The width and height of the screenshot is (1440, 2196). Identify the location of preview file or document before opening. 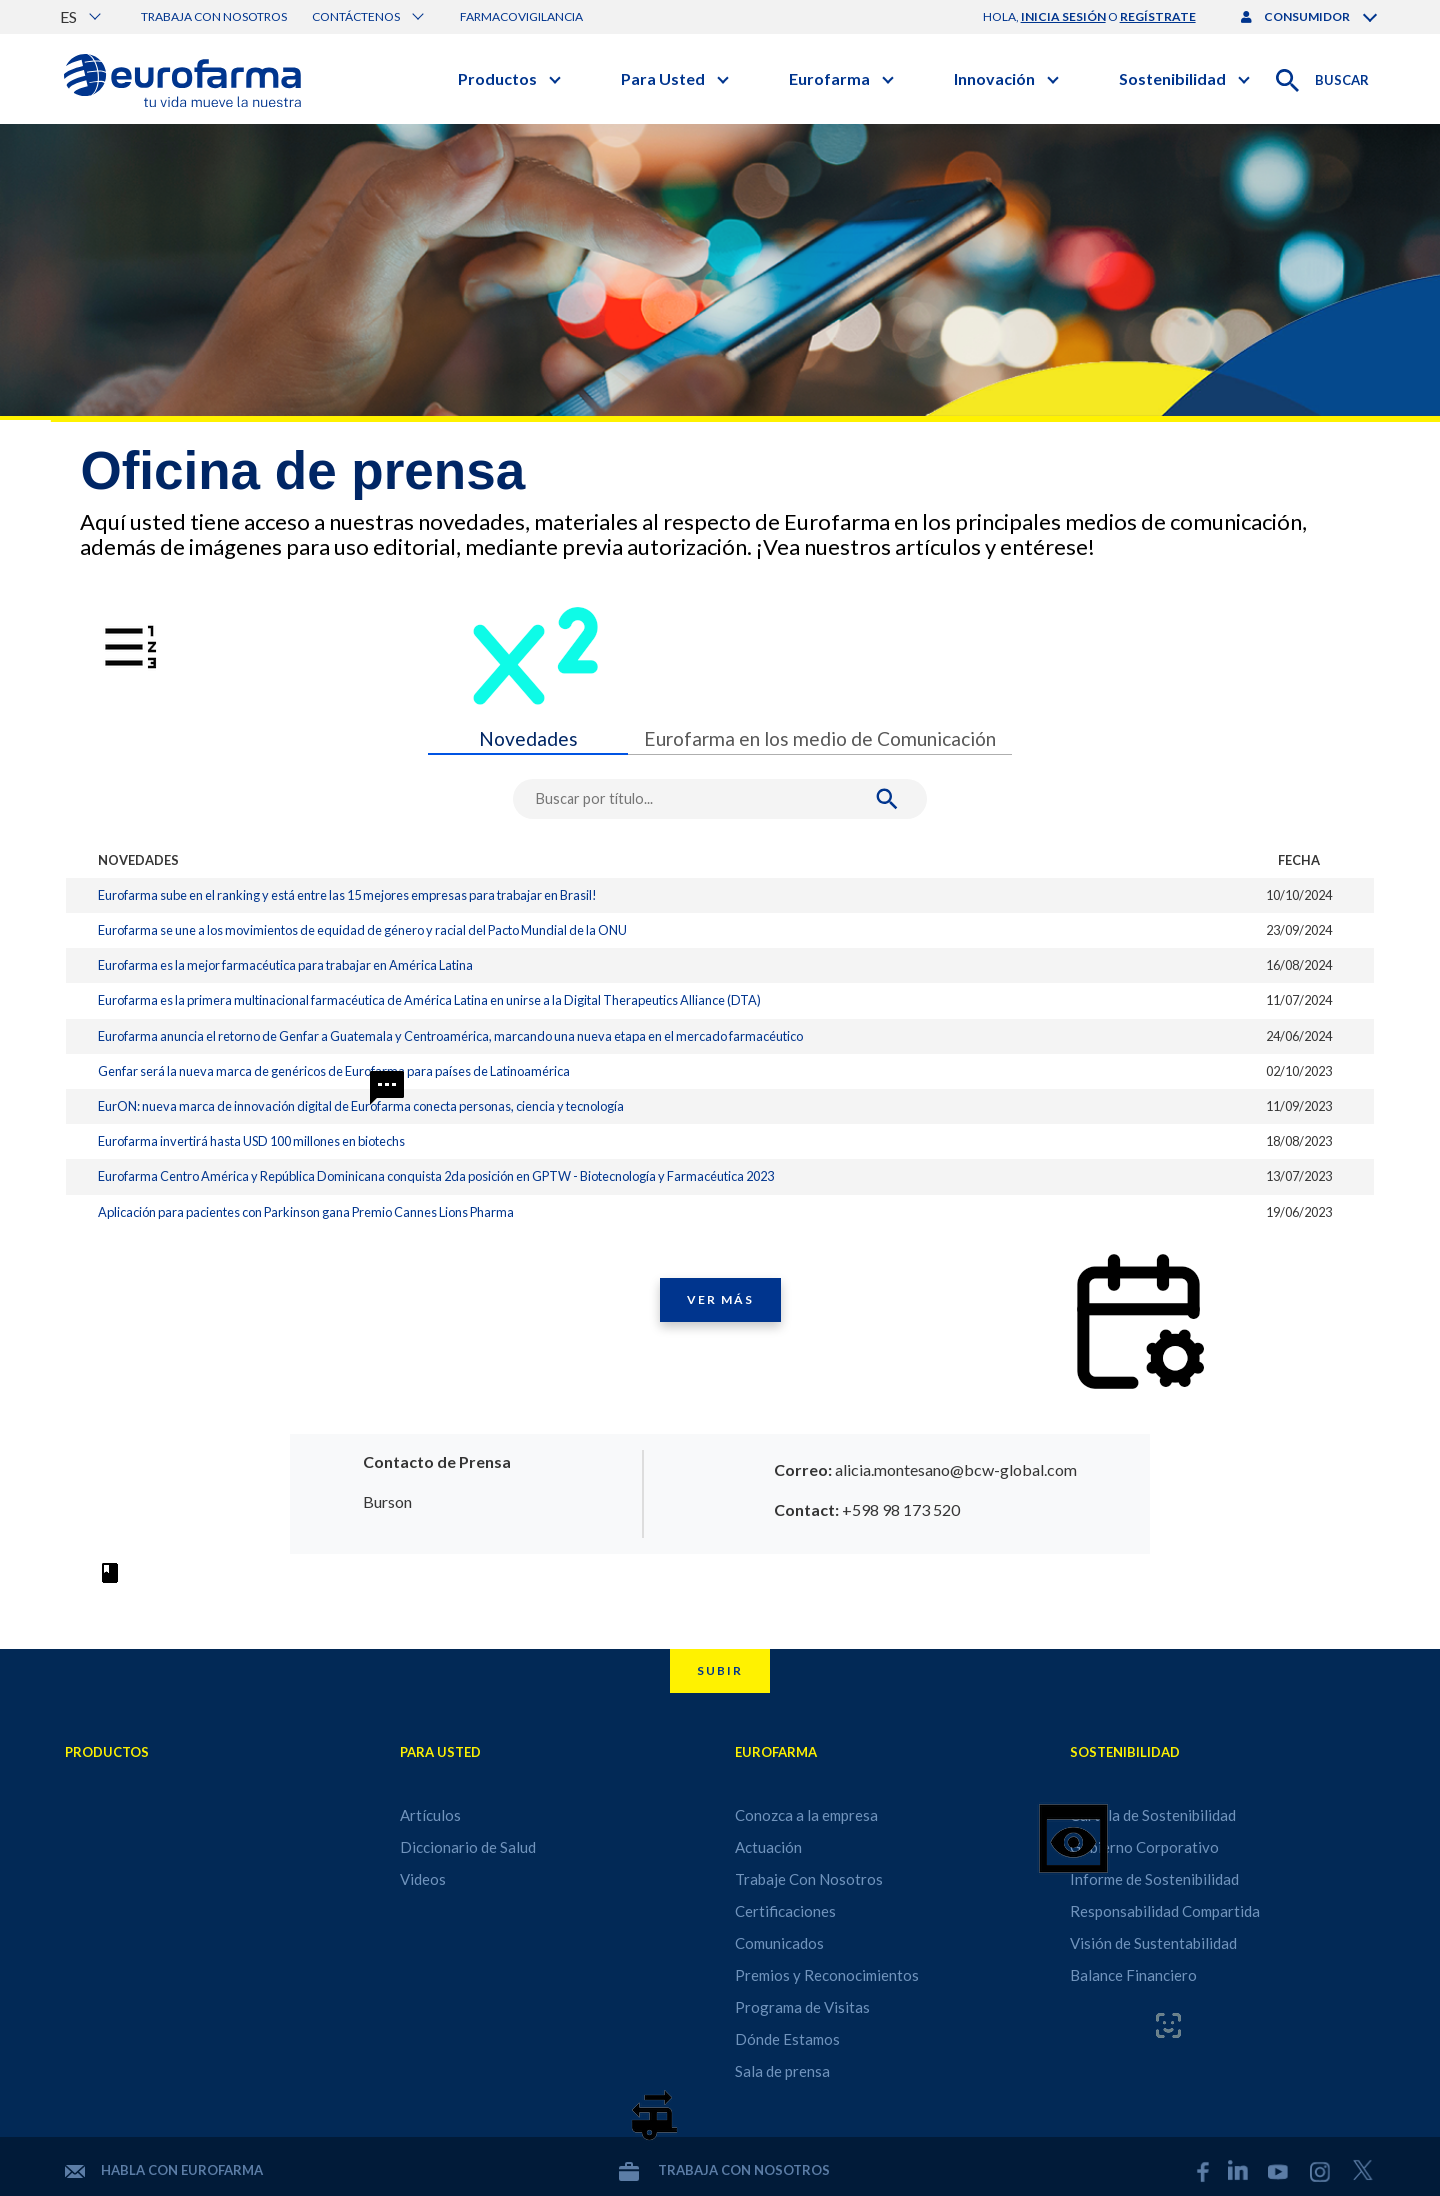
(1073, 1838).